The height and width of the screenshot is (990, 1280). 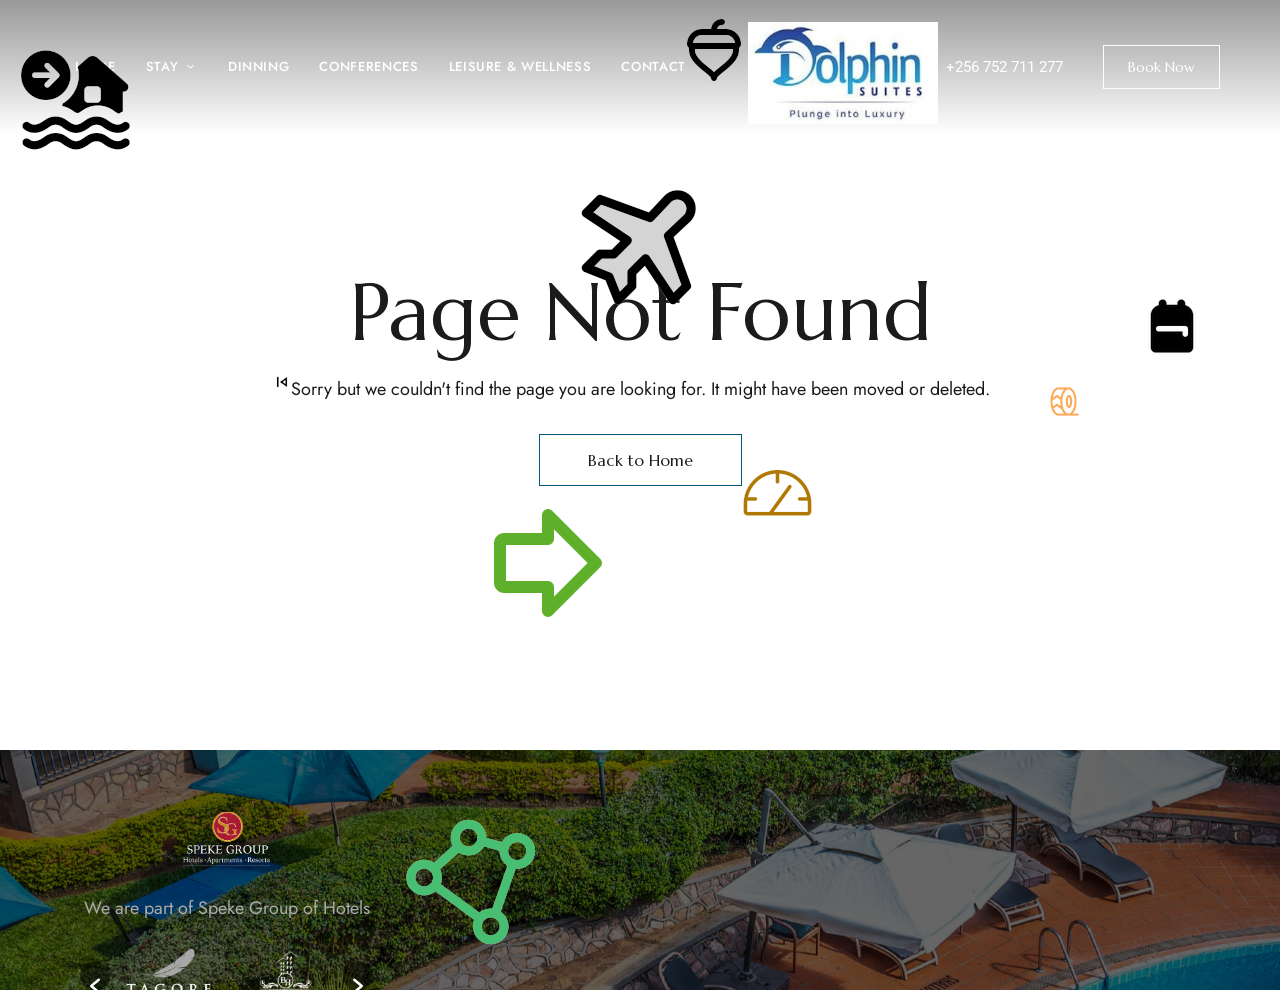 What do you see at coordinates (76, 100) in the screenshot?
I see `navigate to flood evacuation routes` at bounding box center [76, 100].